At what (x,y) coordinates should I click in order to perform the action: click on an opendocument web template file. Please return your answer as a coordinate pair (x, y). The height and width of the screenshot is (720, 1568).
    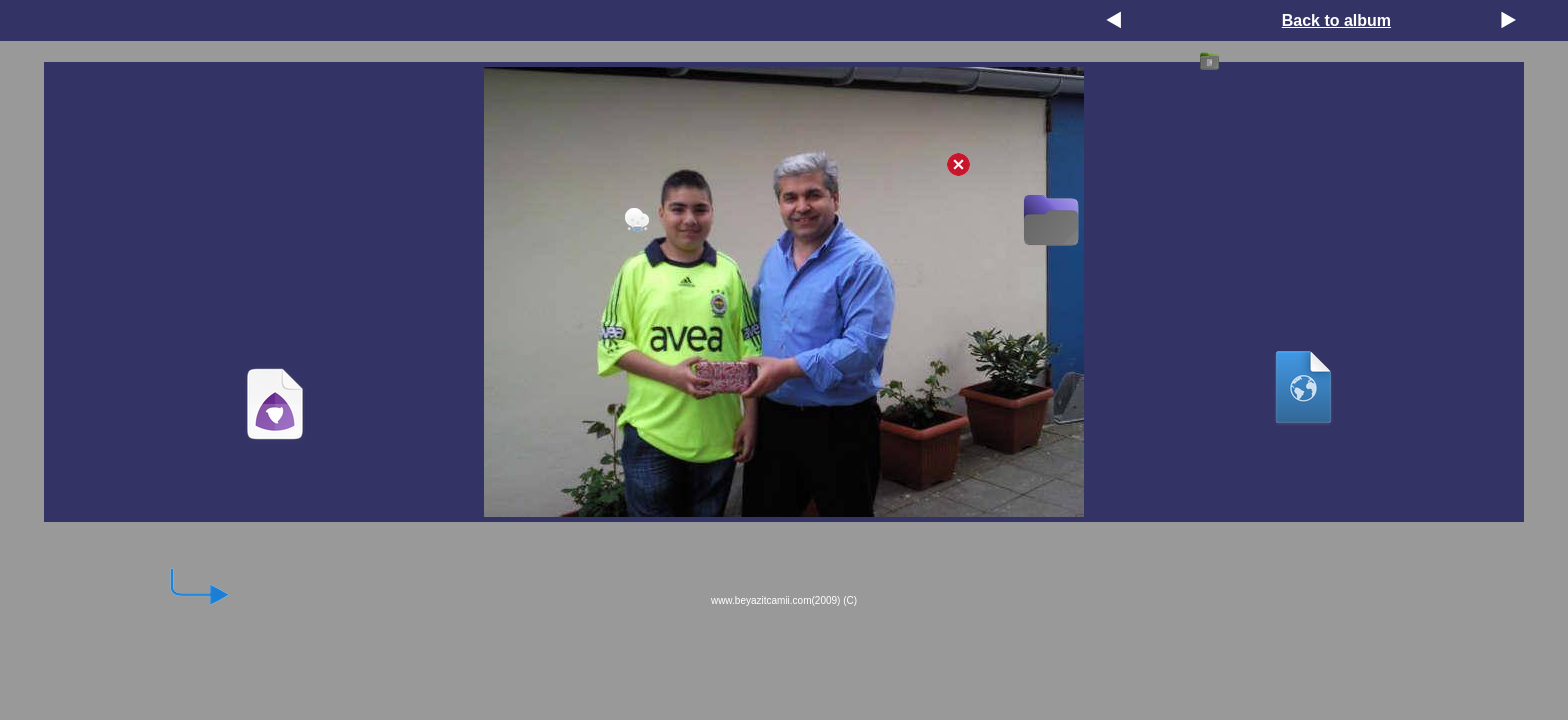
    Looking at the image, I should click on (1303, 388).